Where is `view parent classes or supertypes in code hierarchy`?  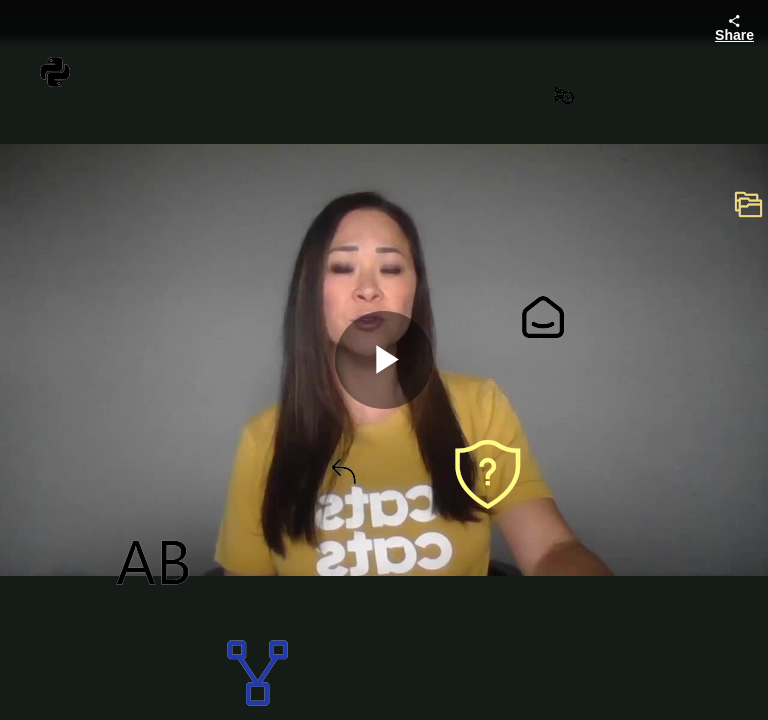 view parent classes or supertypes in code hierarchy is located at coordinates (260, 673).